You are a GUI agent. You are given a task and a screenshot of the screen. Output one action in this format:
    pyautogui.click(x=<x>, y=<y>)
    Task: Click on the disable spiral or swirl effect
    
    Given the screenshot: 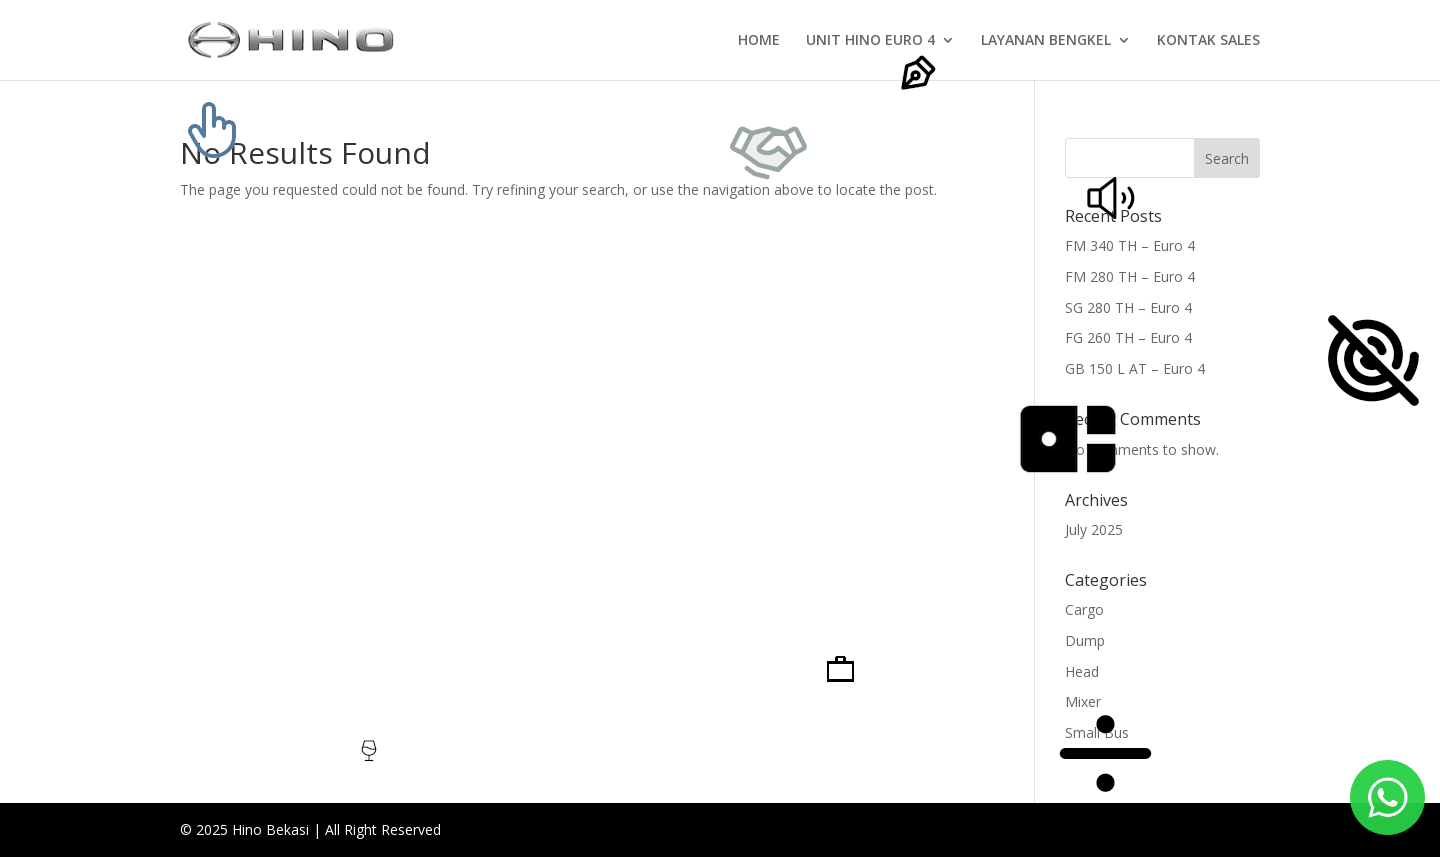 What is the action you would take?
    pyautogui.click(x=1373, y=360)
    